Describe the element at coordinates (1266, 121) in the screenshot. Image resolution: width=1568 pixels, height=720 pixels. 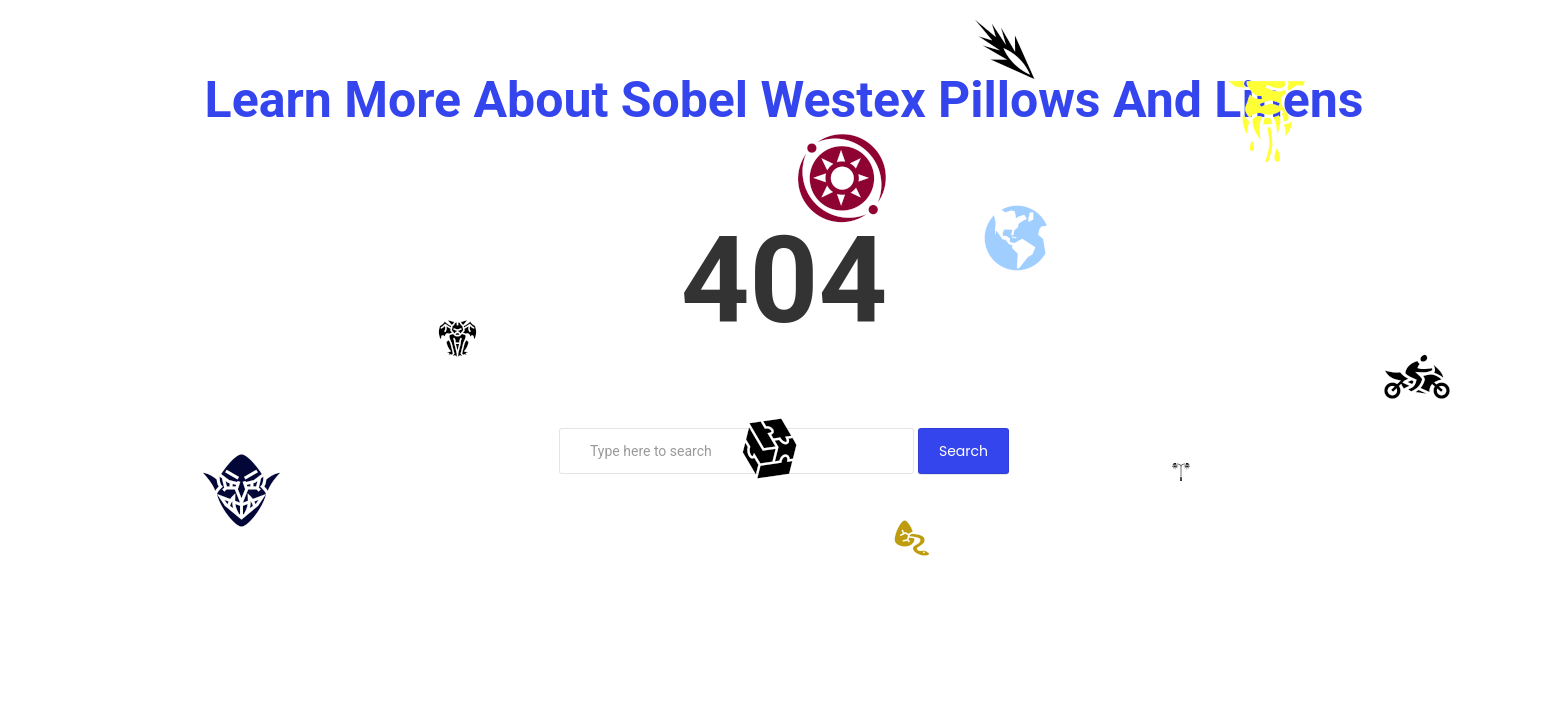
I see `indicates a ceiling hazard or obstacle in gameplay` at that location.